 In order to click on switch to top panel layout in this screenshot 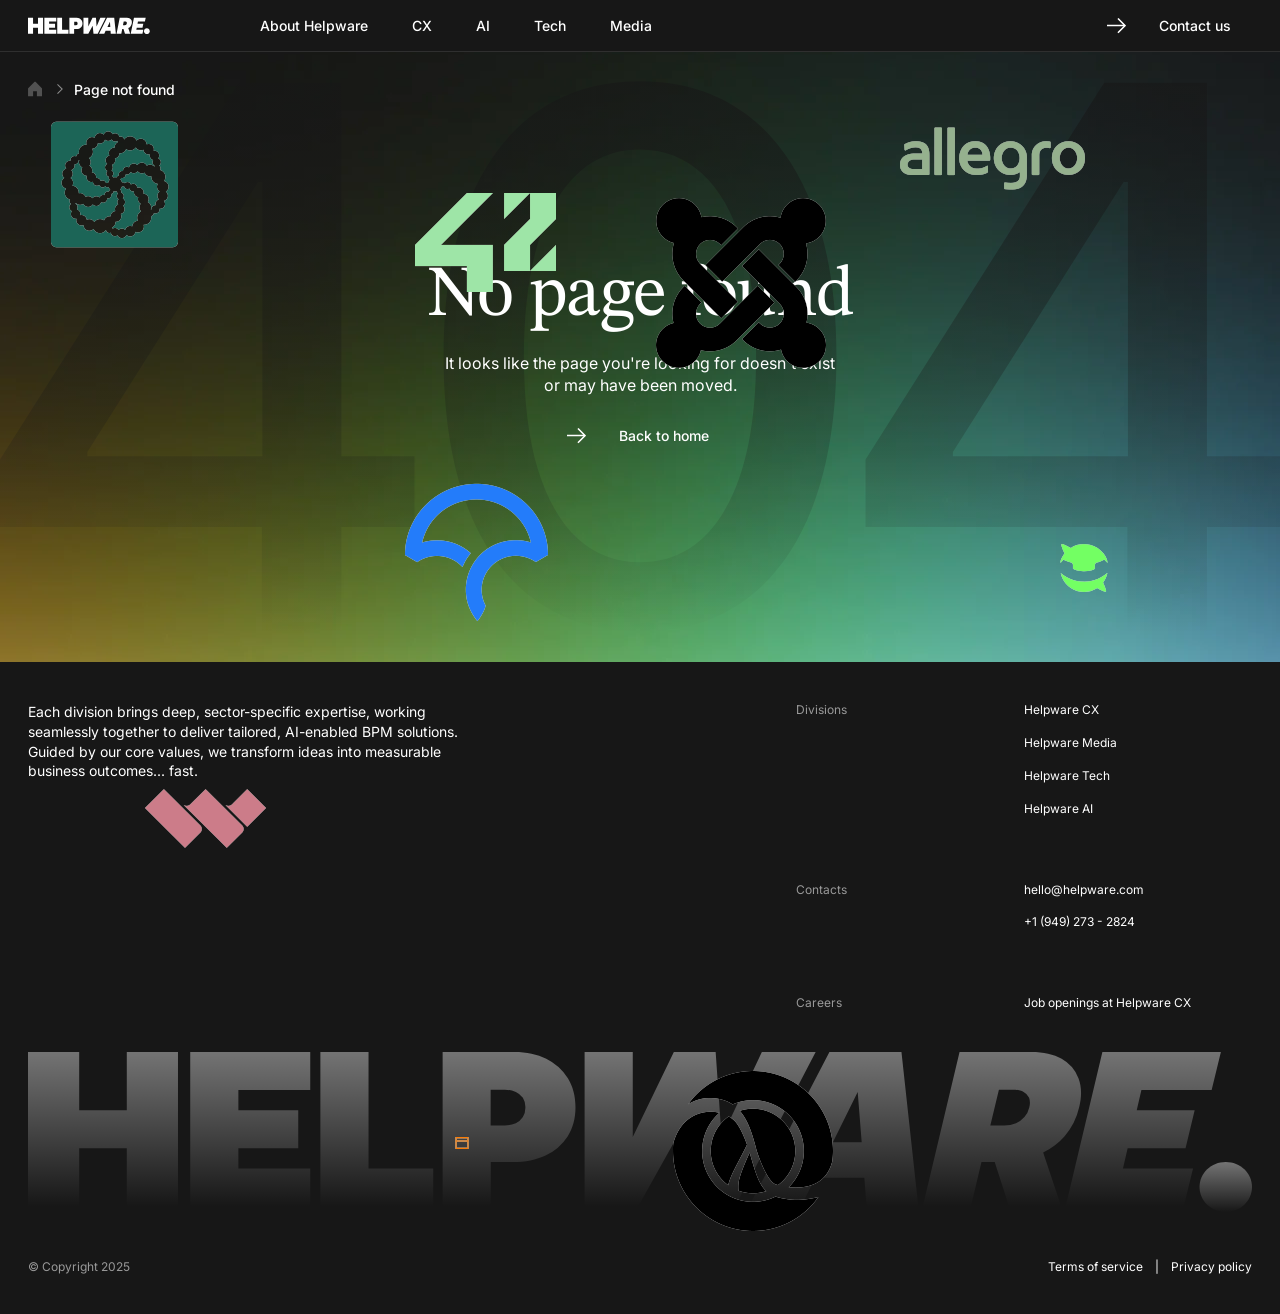, I will do `click(462, 1143)`.